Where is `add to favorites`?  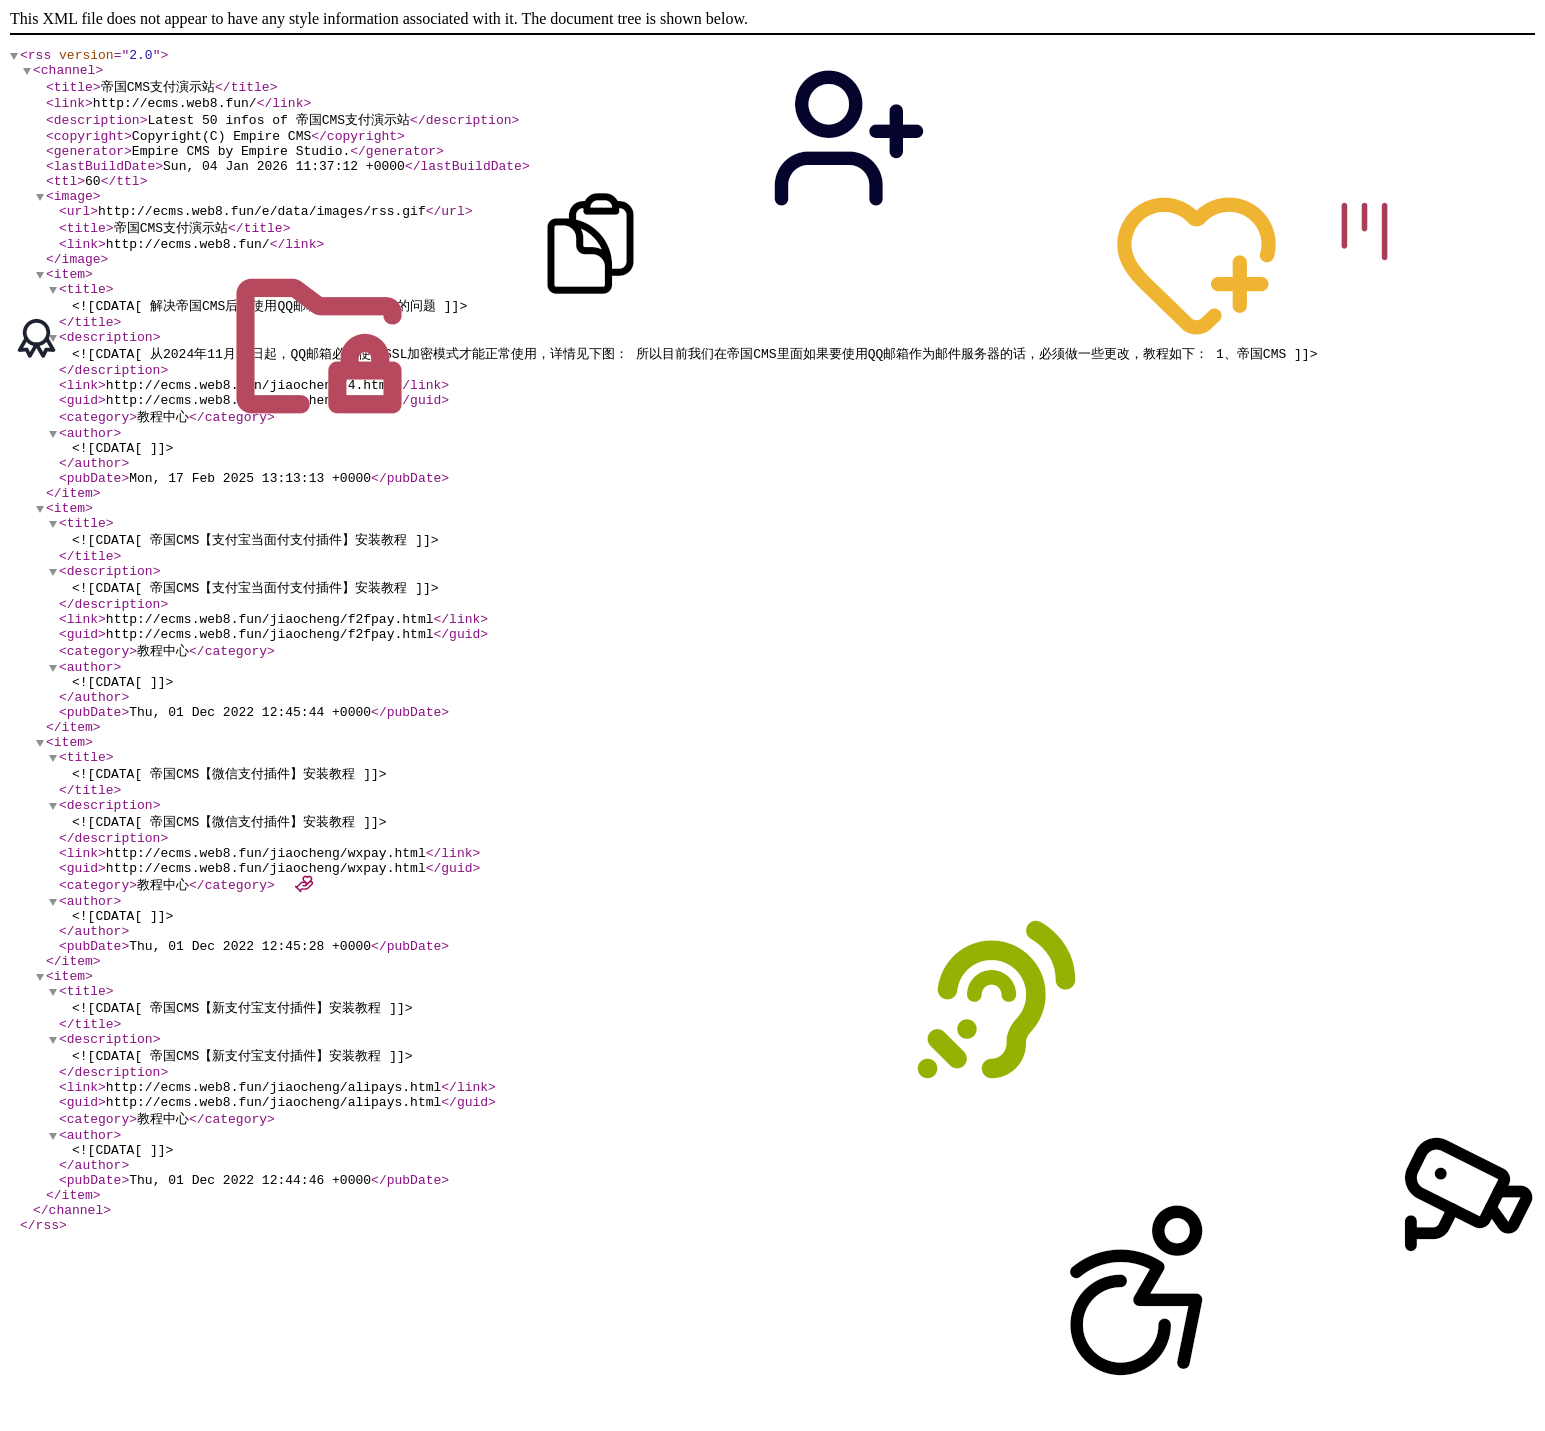
add to favorites is located at coordinates (1196, 262).